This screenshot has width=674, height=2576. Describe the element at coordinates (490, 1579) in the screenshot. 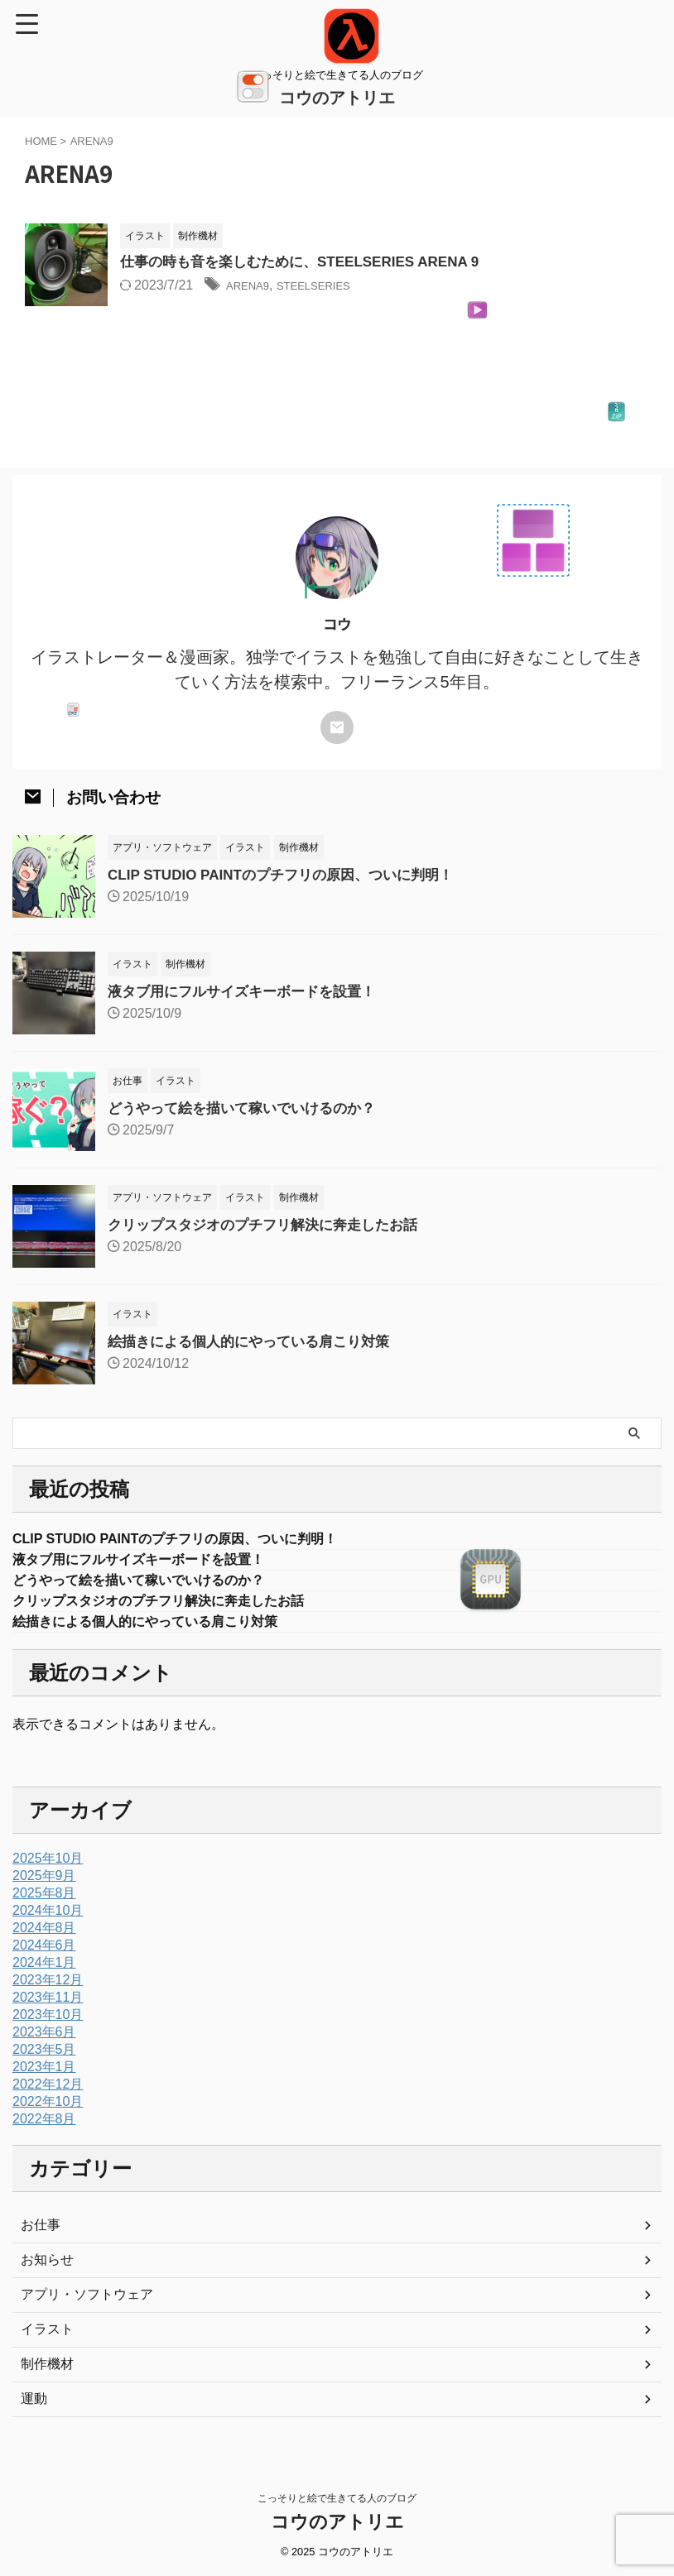

I see `open graphics card driver settings` at that location.